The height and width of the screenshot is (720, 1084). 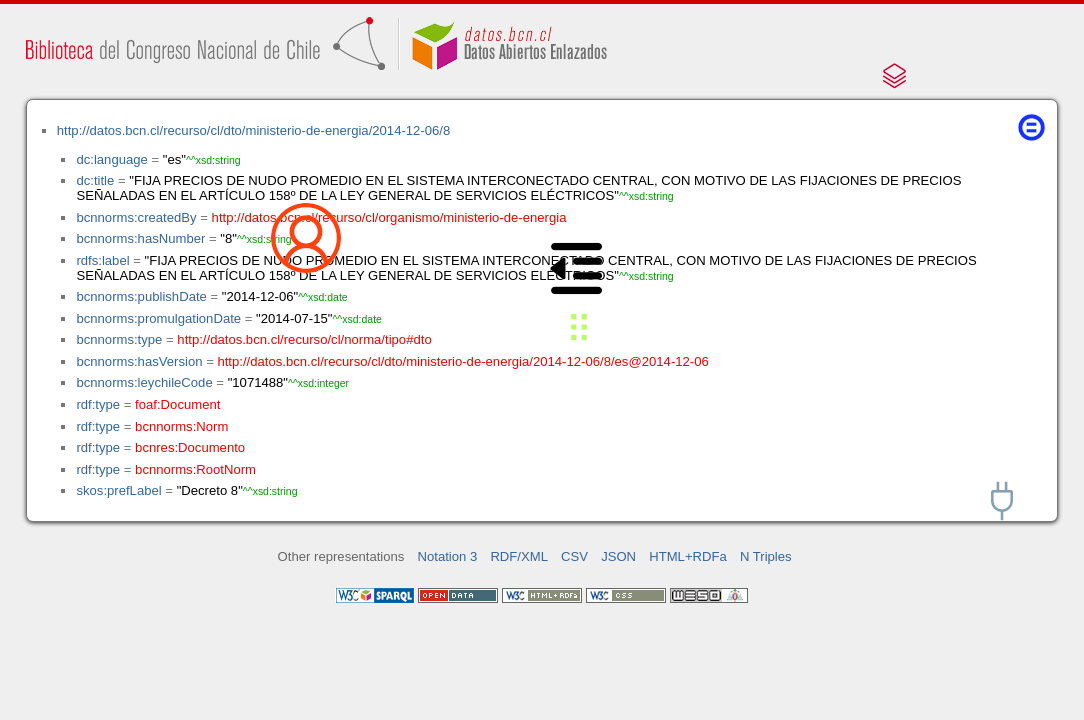 What do you see at coordinates (1031, 127) in the screenshot?
I see `indicates an unverified conditional breakpoint in debug mode` at bounding box center [1031, 127].